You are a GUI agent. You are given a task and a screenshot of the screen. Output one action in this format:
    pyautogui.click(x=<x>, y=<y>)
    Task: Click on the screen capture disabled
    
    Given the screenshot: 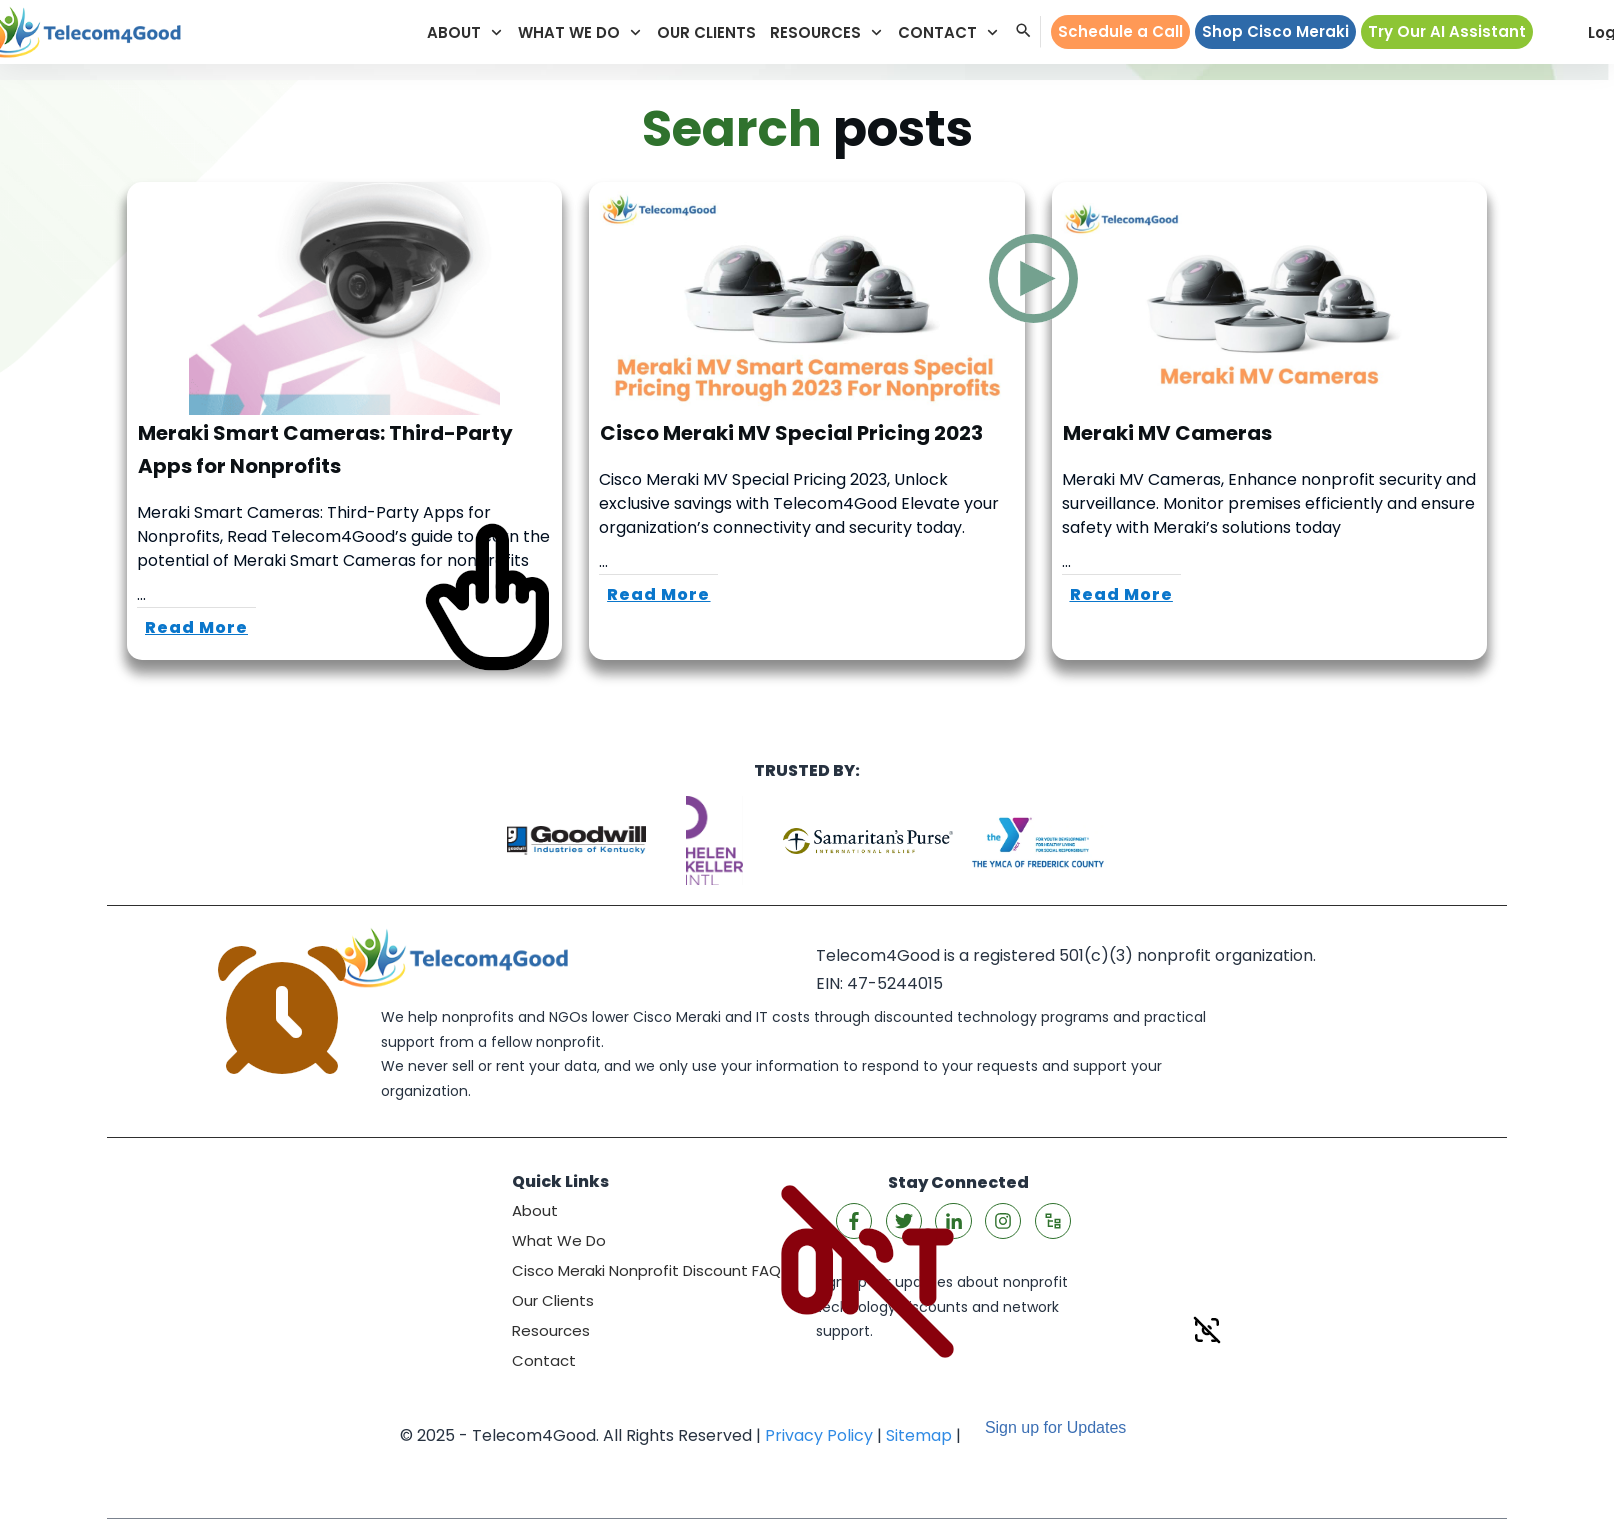 What is the action you would take?
    pyautogui.click(x=1207, y=1330)
    